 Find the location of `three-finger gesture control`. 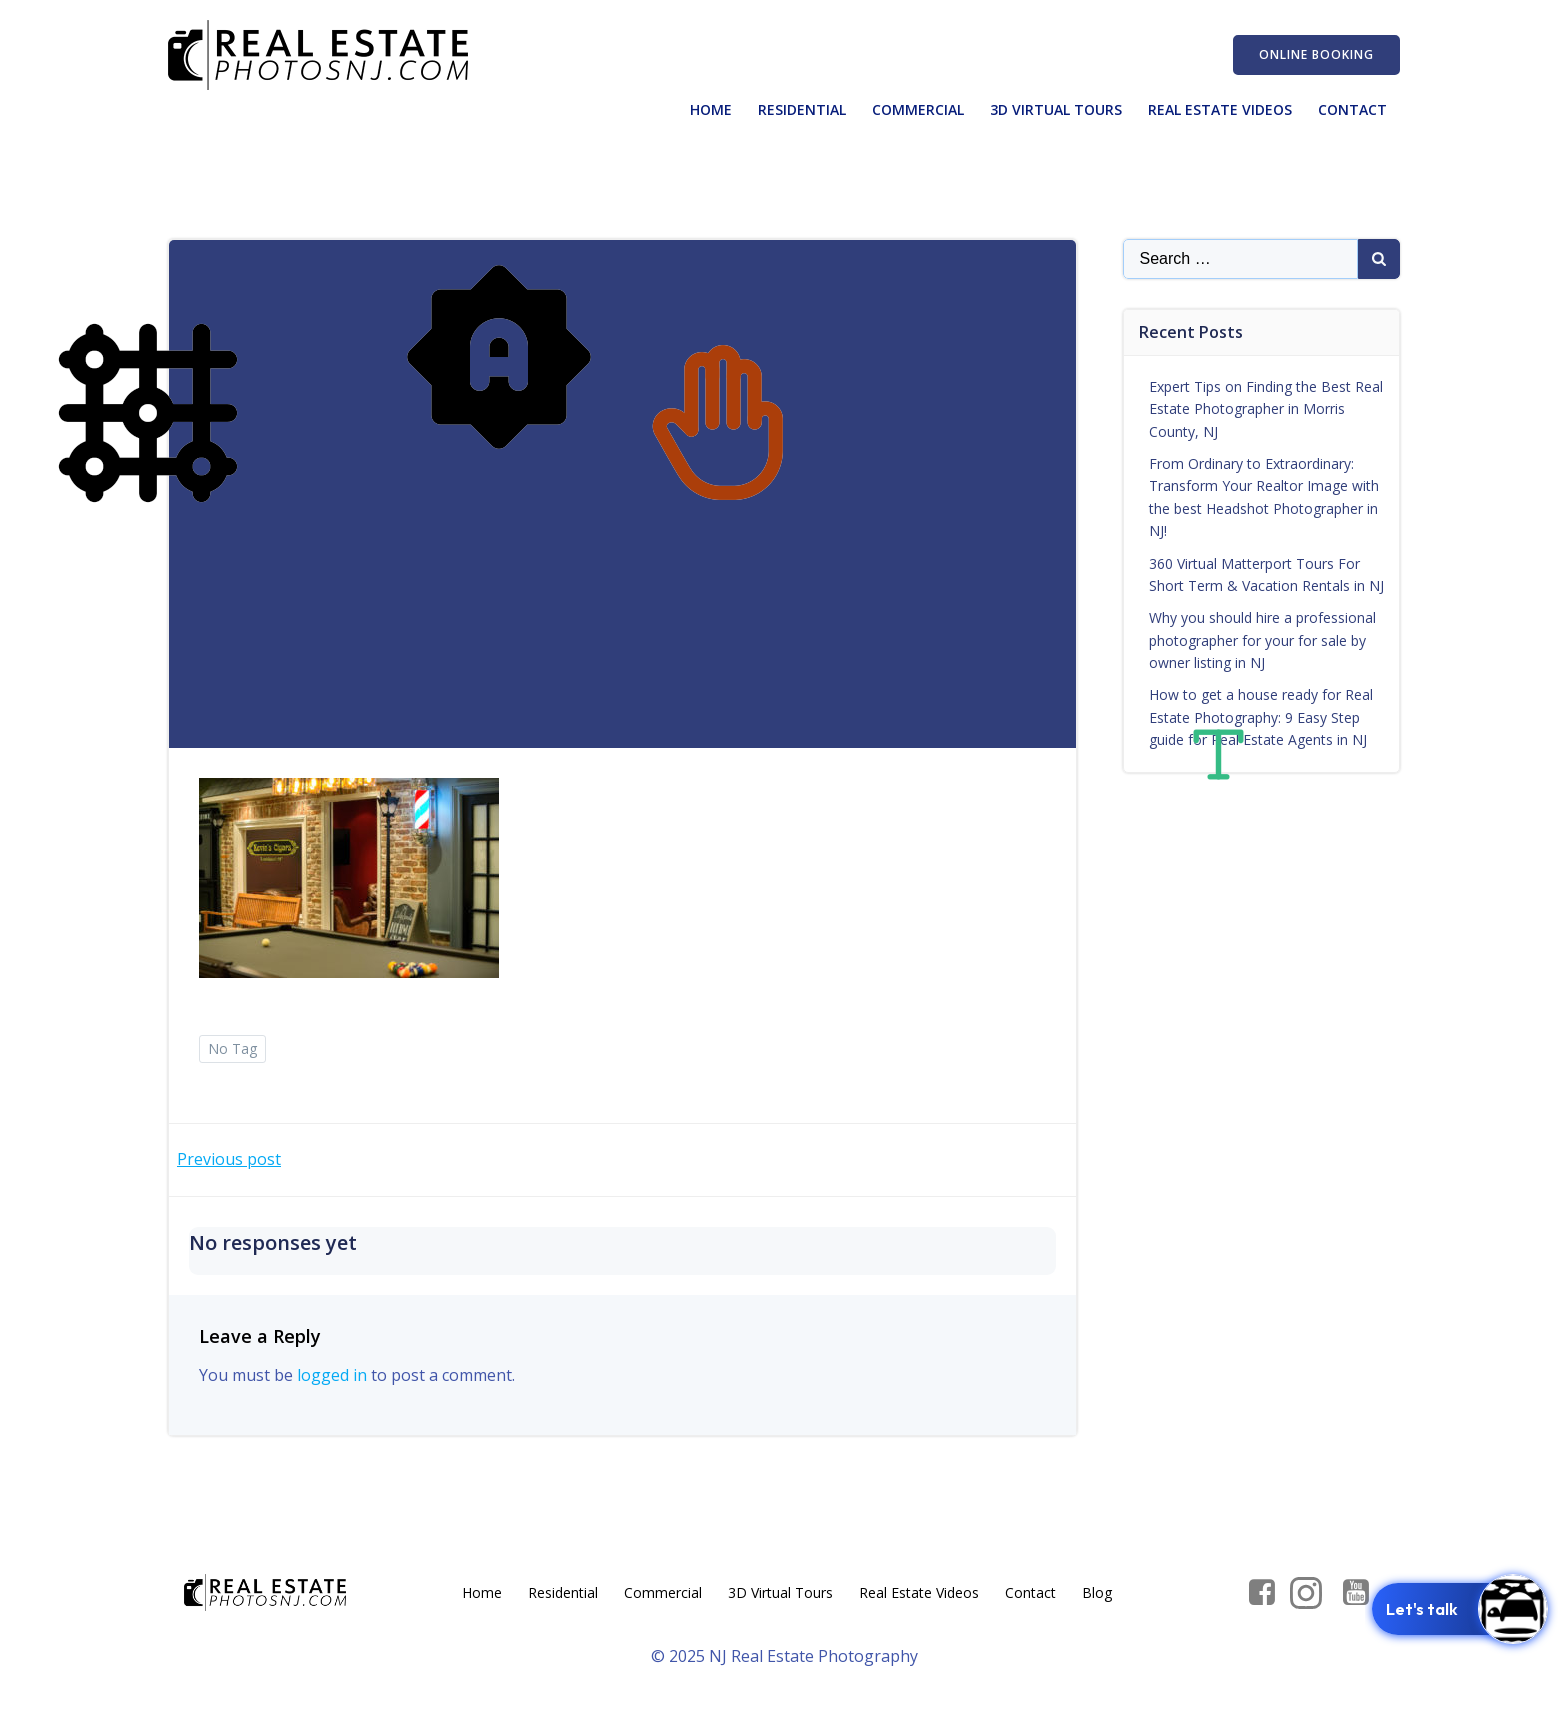

three-finger gesture control is located at coordinates (719, 422).